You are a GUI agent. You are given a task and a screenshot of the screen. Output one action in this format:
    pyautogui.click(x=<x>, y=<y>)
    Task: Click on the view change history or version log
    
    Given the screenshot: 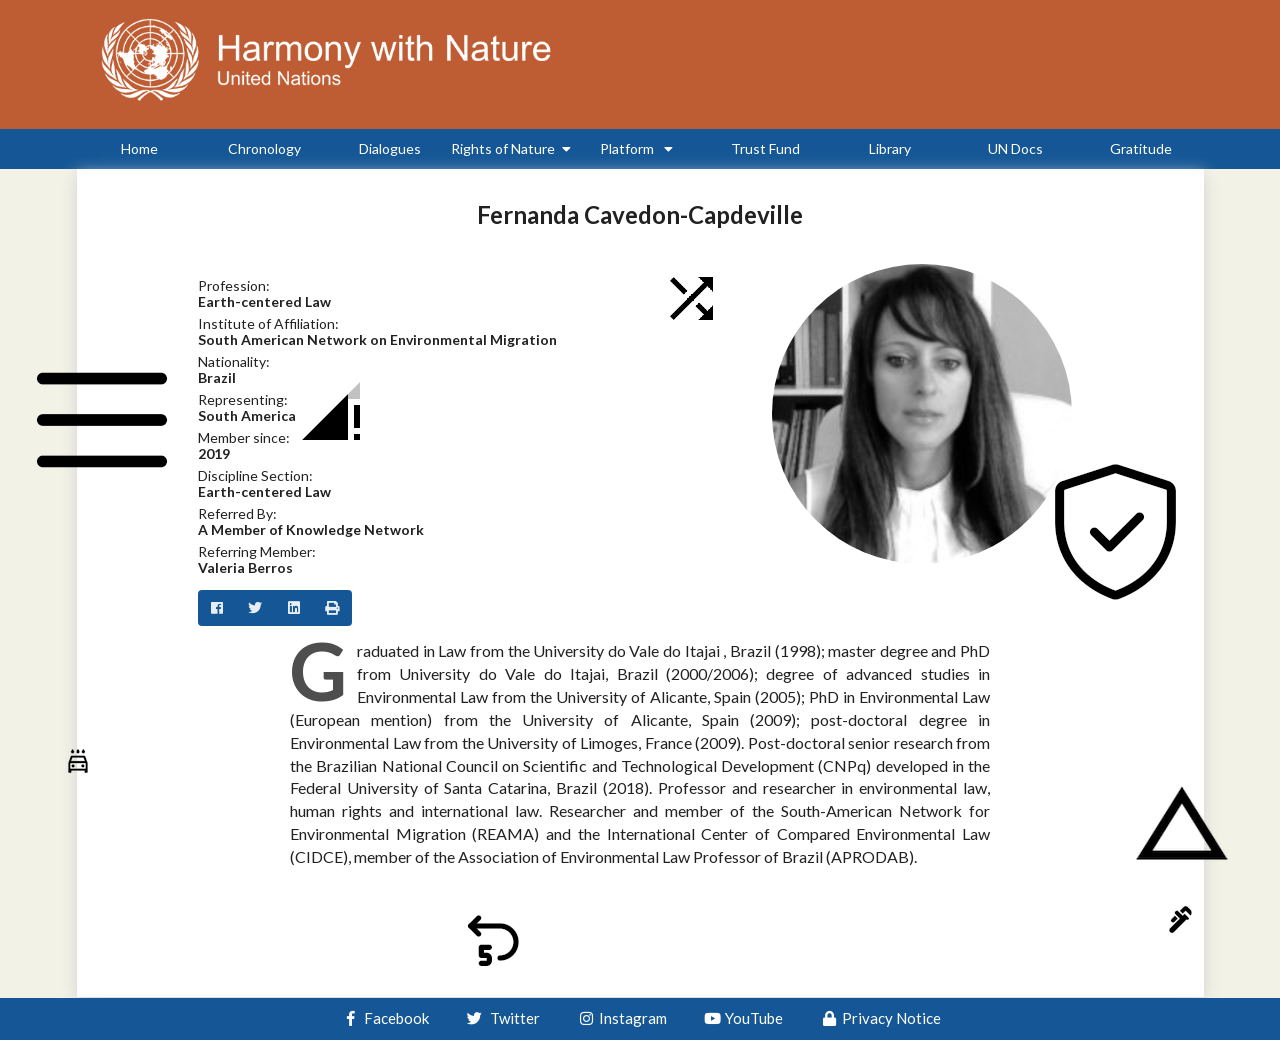 What is the action you would take?
    pyautogui.click(x=1182, y=823)
    